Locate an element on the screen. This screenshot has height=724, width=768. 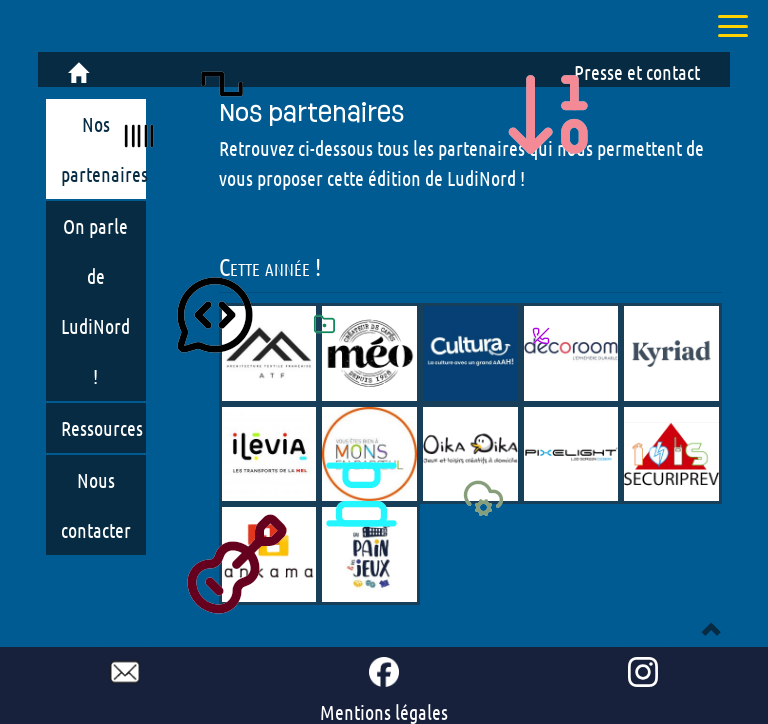
sort numerically in descending order is located at coordinates (552, 114).